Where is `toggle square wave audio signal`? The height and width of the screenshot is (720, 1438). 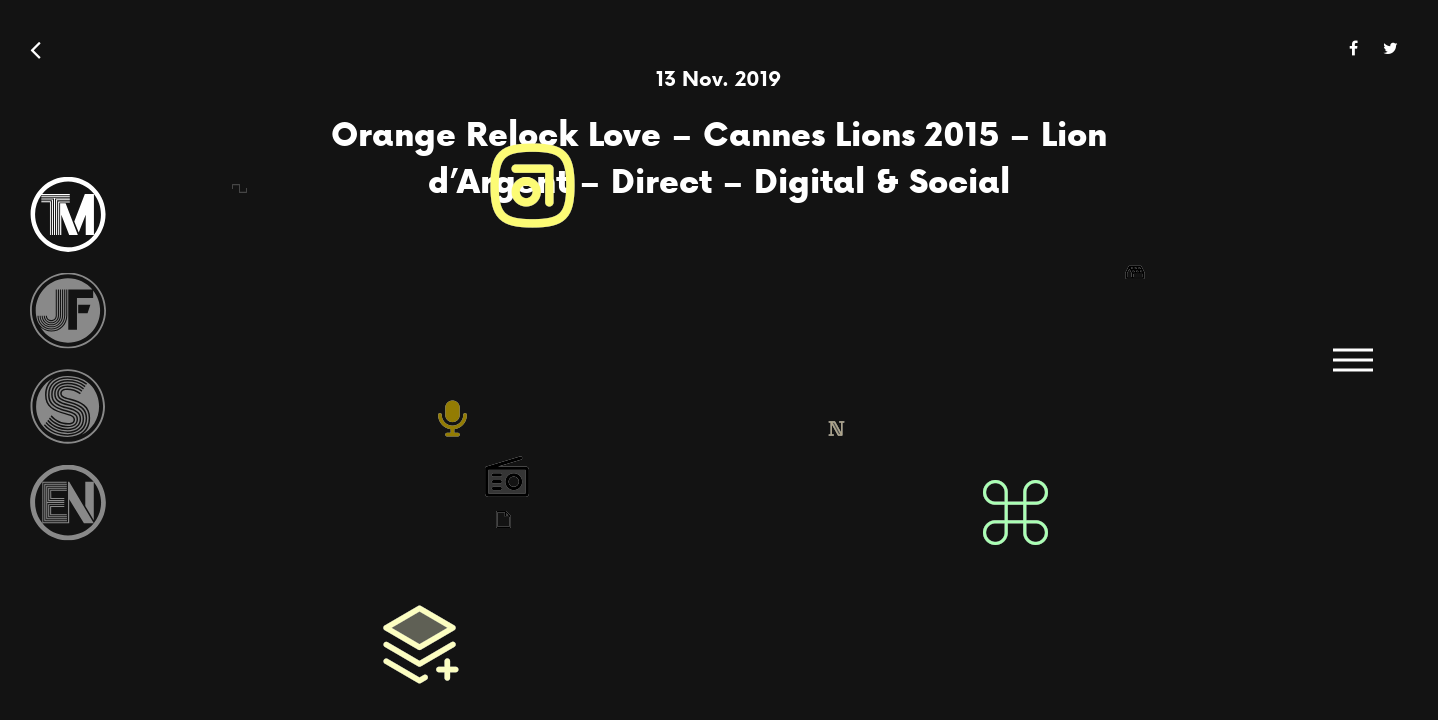 toggle square wave audio signal is located at coordinates (239, 188).